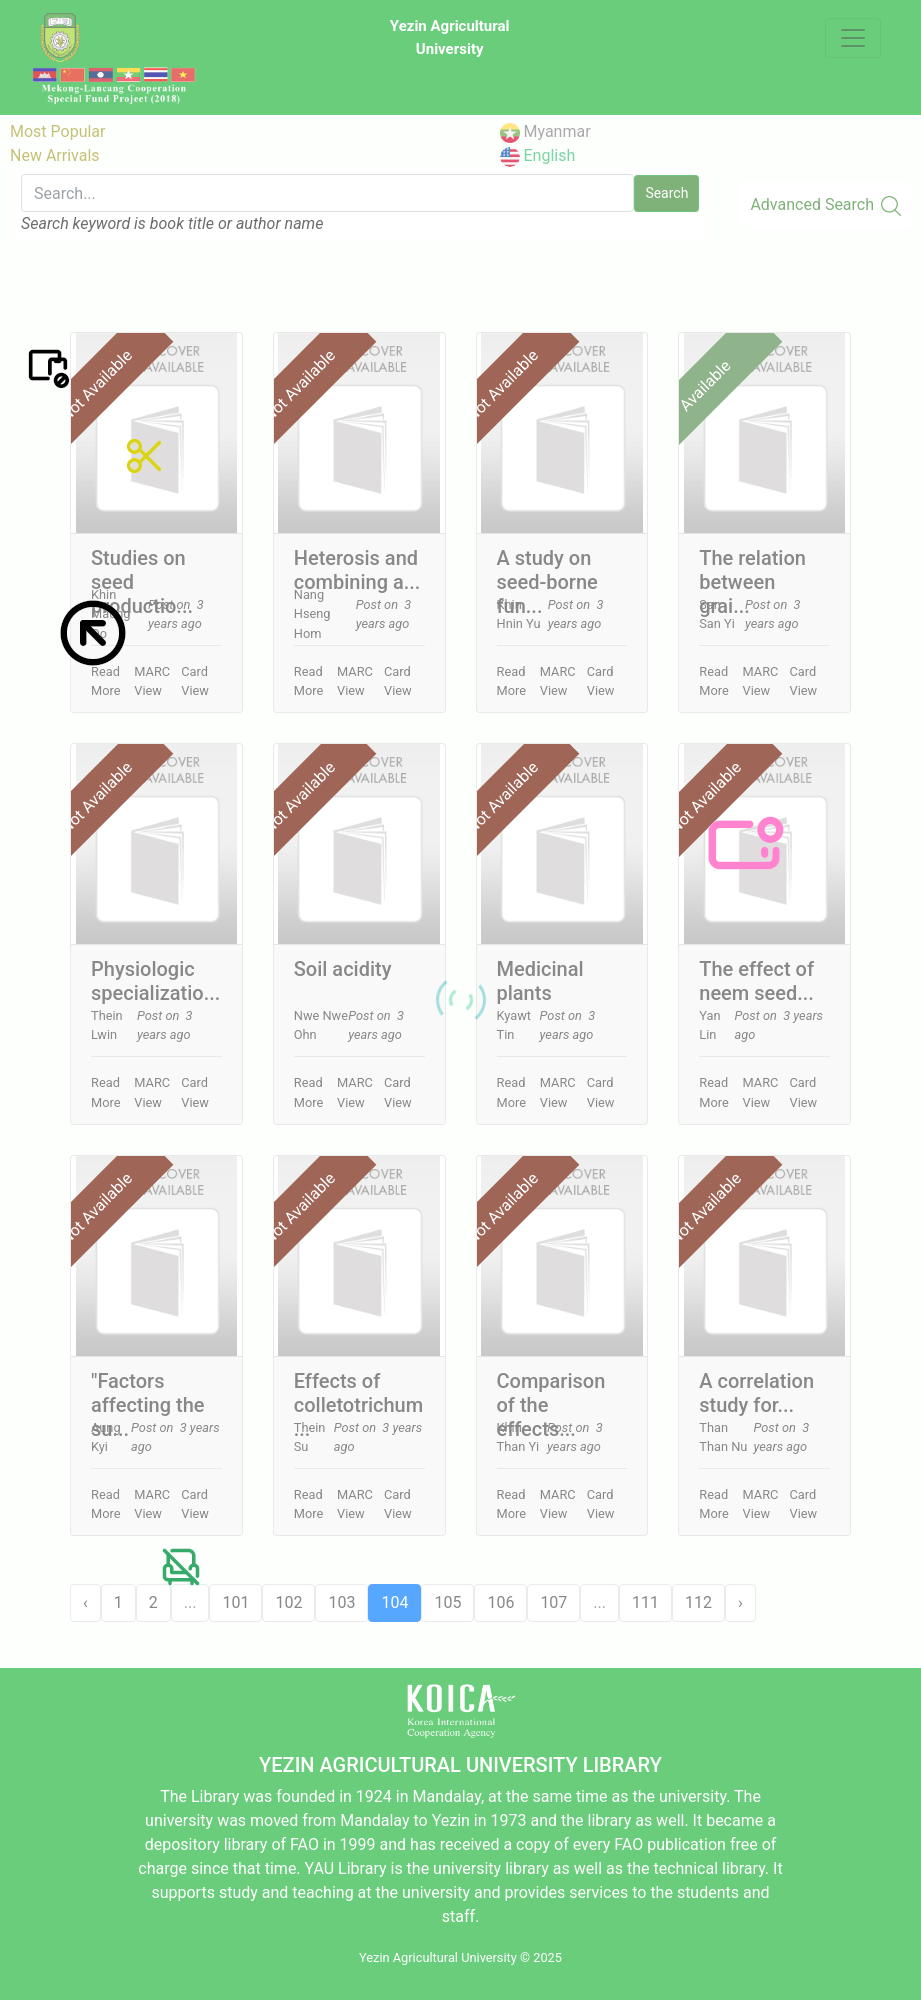 The height and width of the screenshot is (2000, 921). I want to click on navigate back to previous screen, so click(93, 633).